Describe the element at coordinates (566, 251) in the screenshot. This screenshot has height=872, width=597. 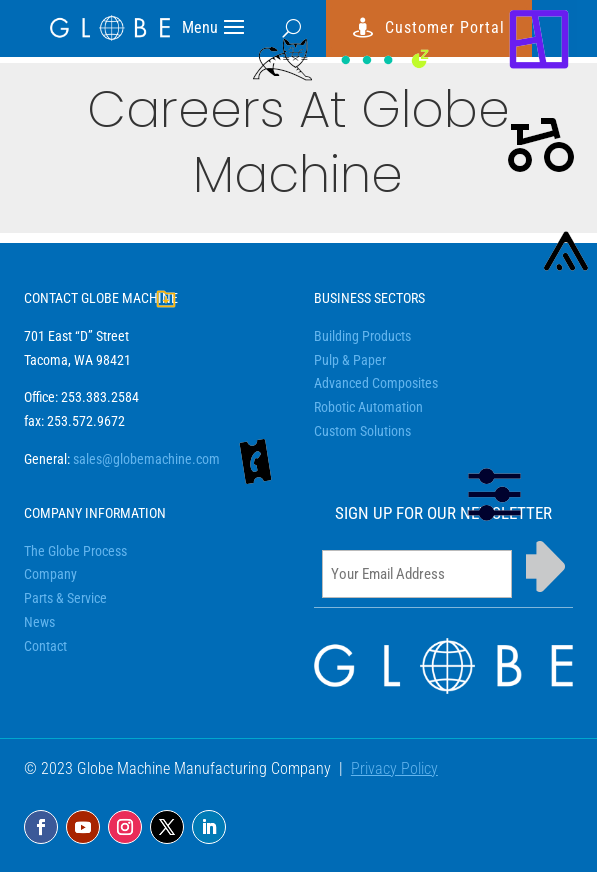
I see `open aegis authenticator app` at that location.